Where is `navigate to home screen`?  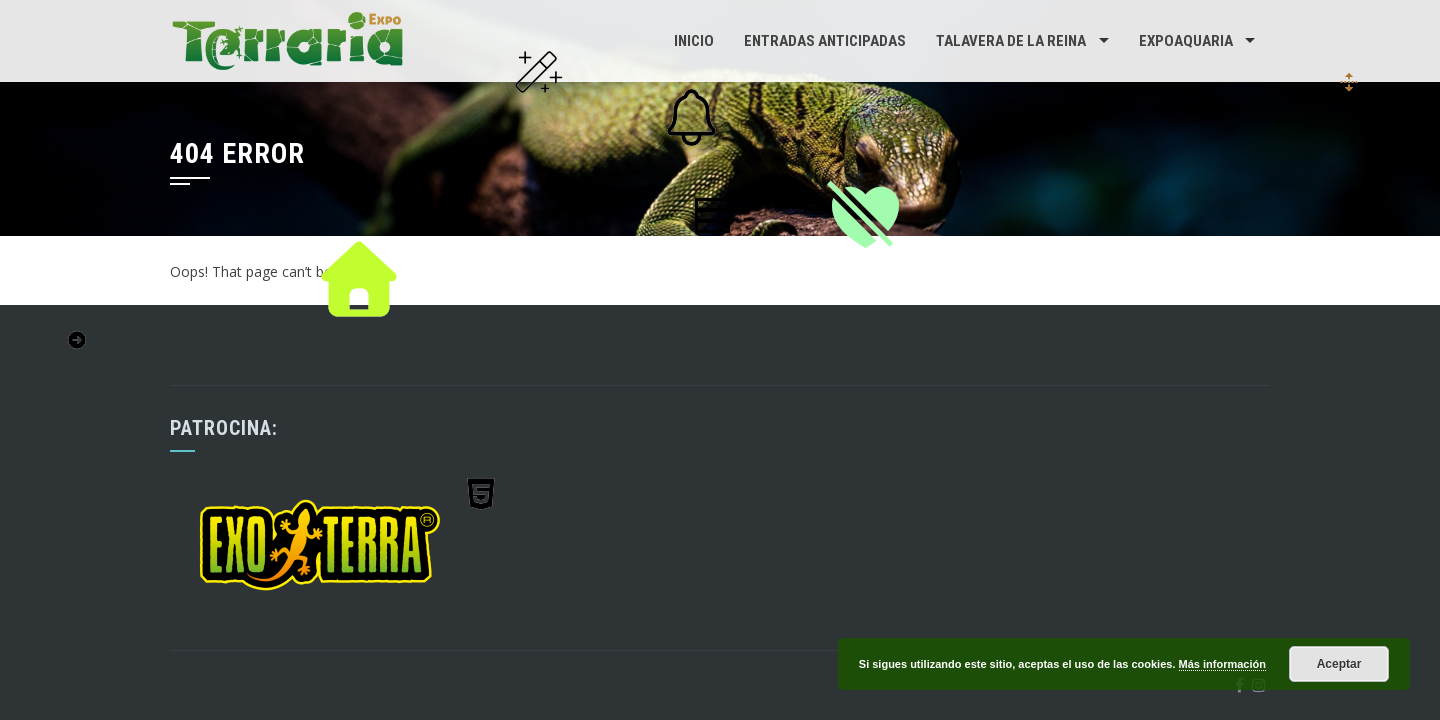
navigate to home screen is located at coordinates (359, 279).